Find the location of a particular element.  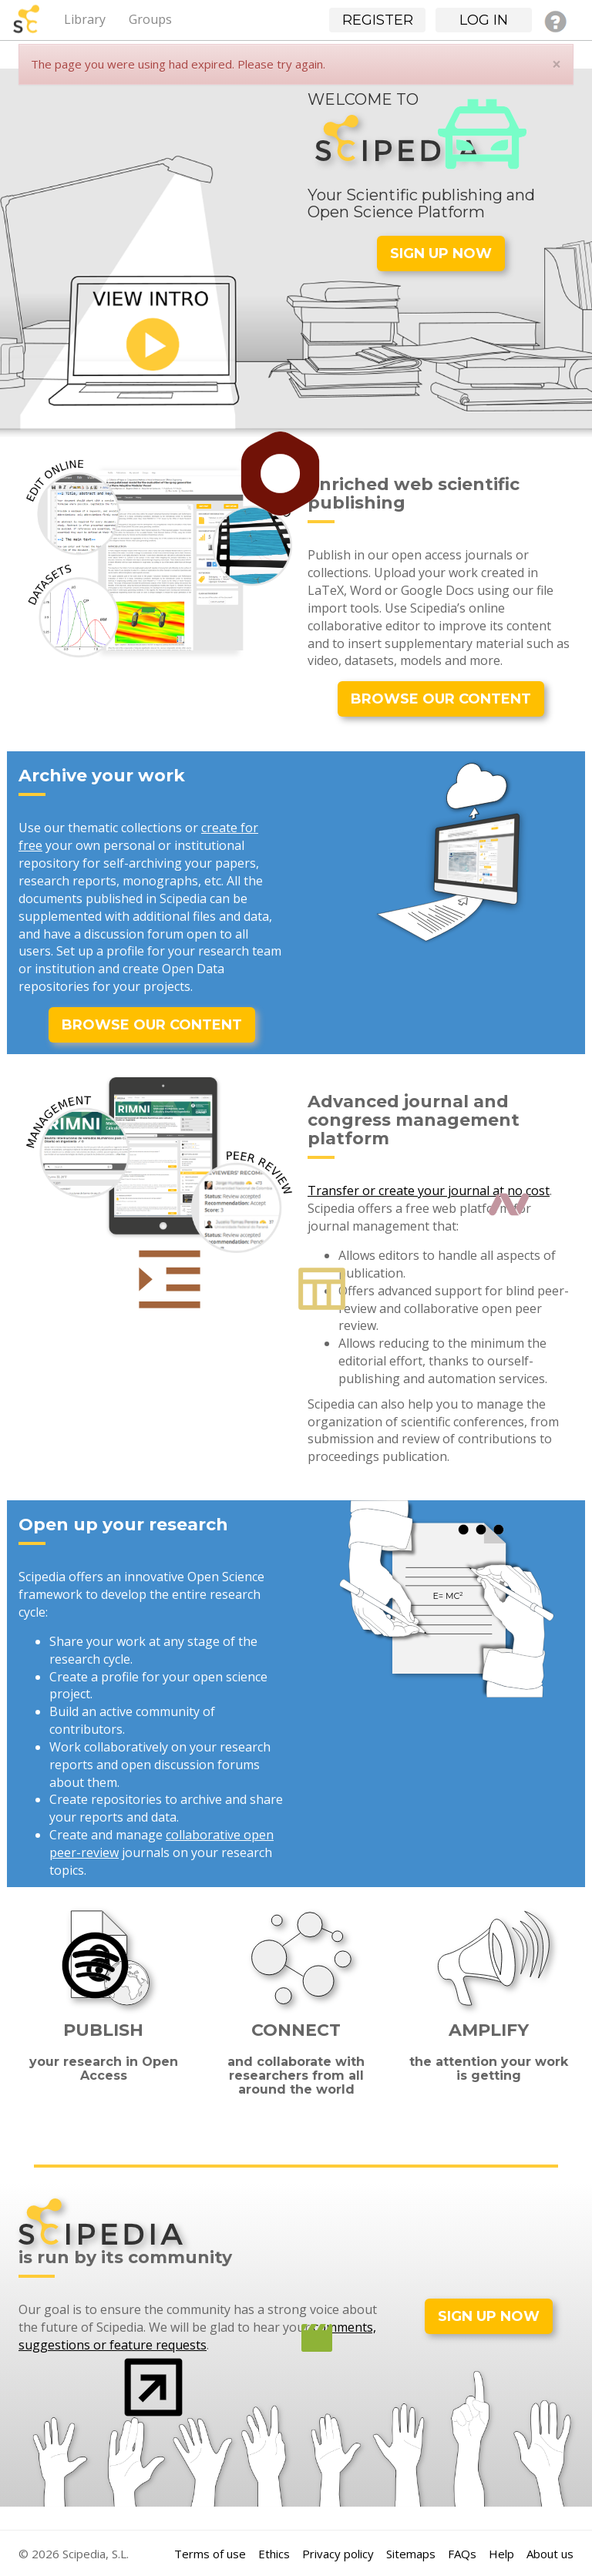

open link in new window is located at coordinates (153, 2387).